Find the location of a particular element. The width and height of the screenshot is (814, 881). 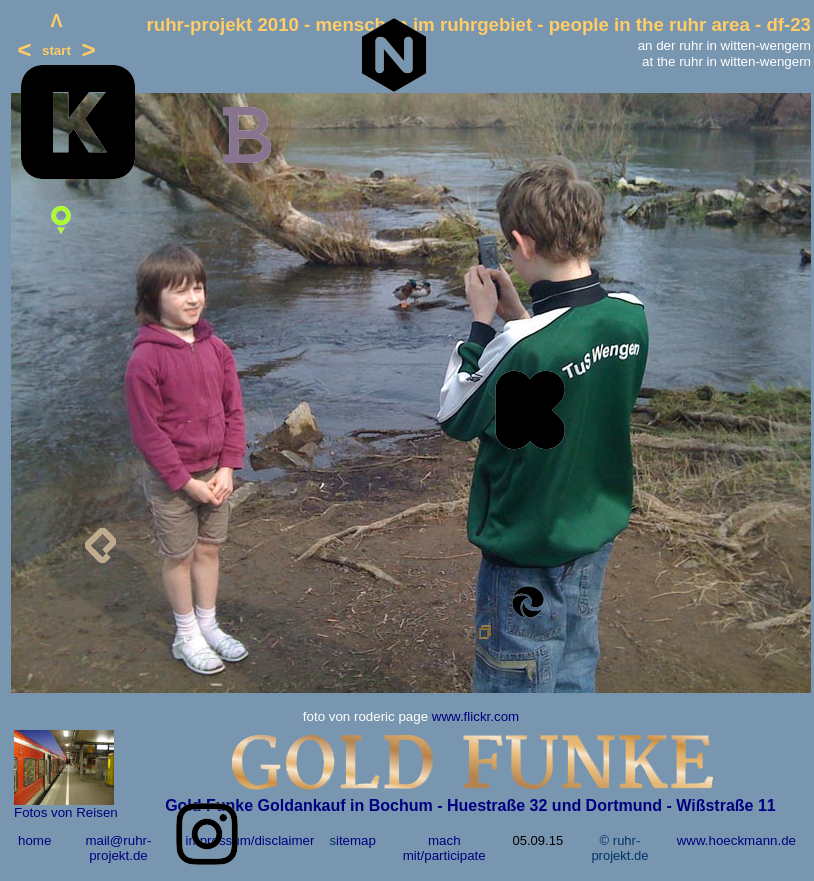

copy file to clipboard is located at coordinates (485, 632).